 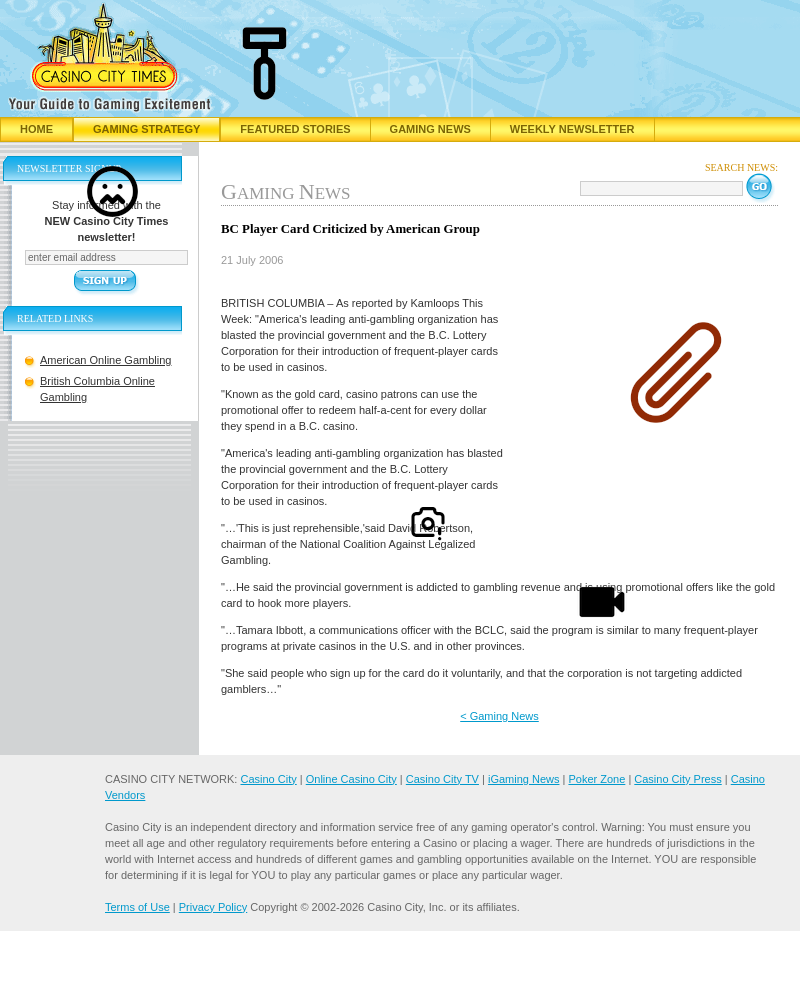 What do you see at coordinates (112, 191) in the screenshot?
I see `indicates user is feeling anxious or nervous` at bounding box center [112, 191].